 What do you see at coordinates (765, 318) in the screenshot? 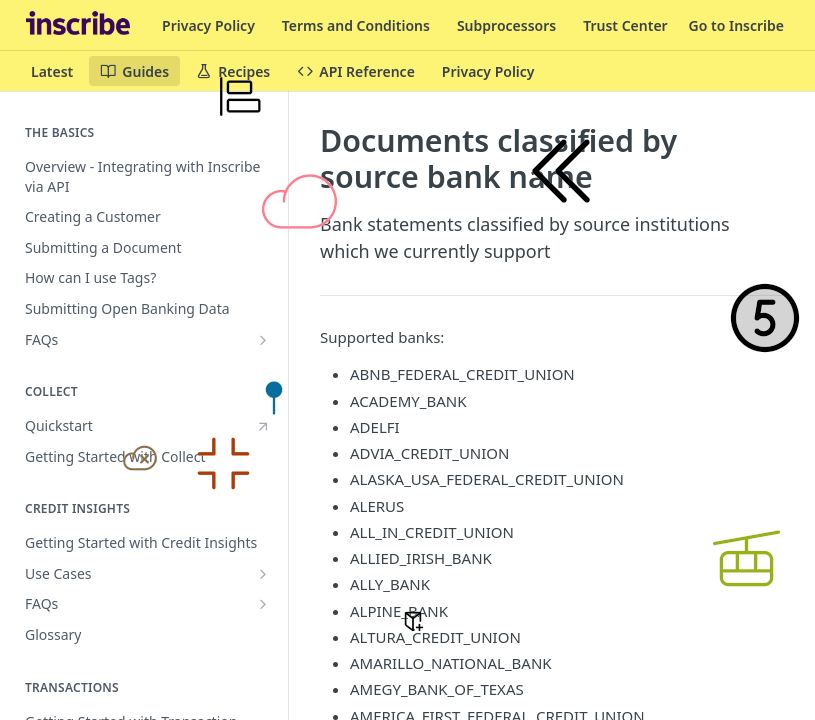
I see `indicates step five in a multi-step process` at bounding box center [765, 318].